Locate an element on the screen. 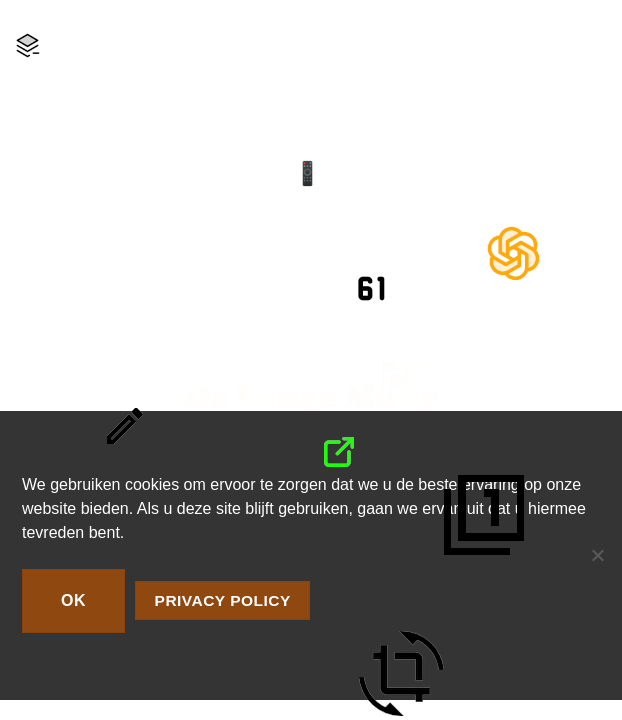 Image resolution: width=622 pixels, height=720 pixels. rotate and crop an image is located at coordinates (401, 673).